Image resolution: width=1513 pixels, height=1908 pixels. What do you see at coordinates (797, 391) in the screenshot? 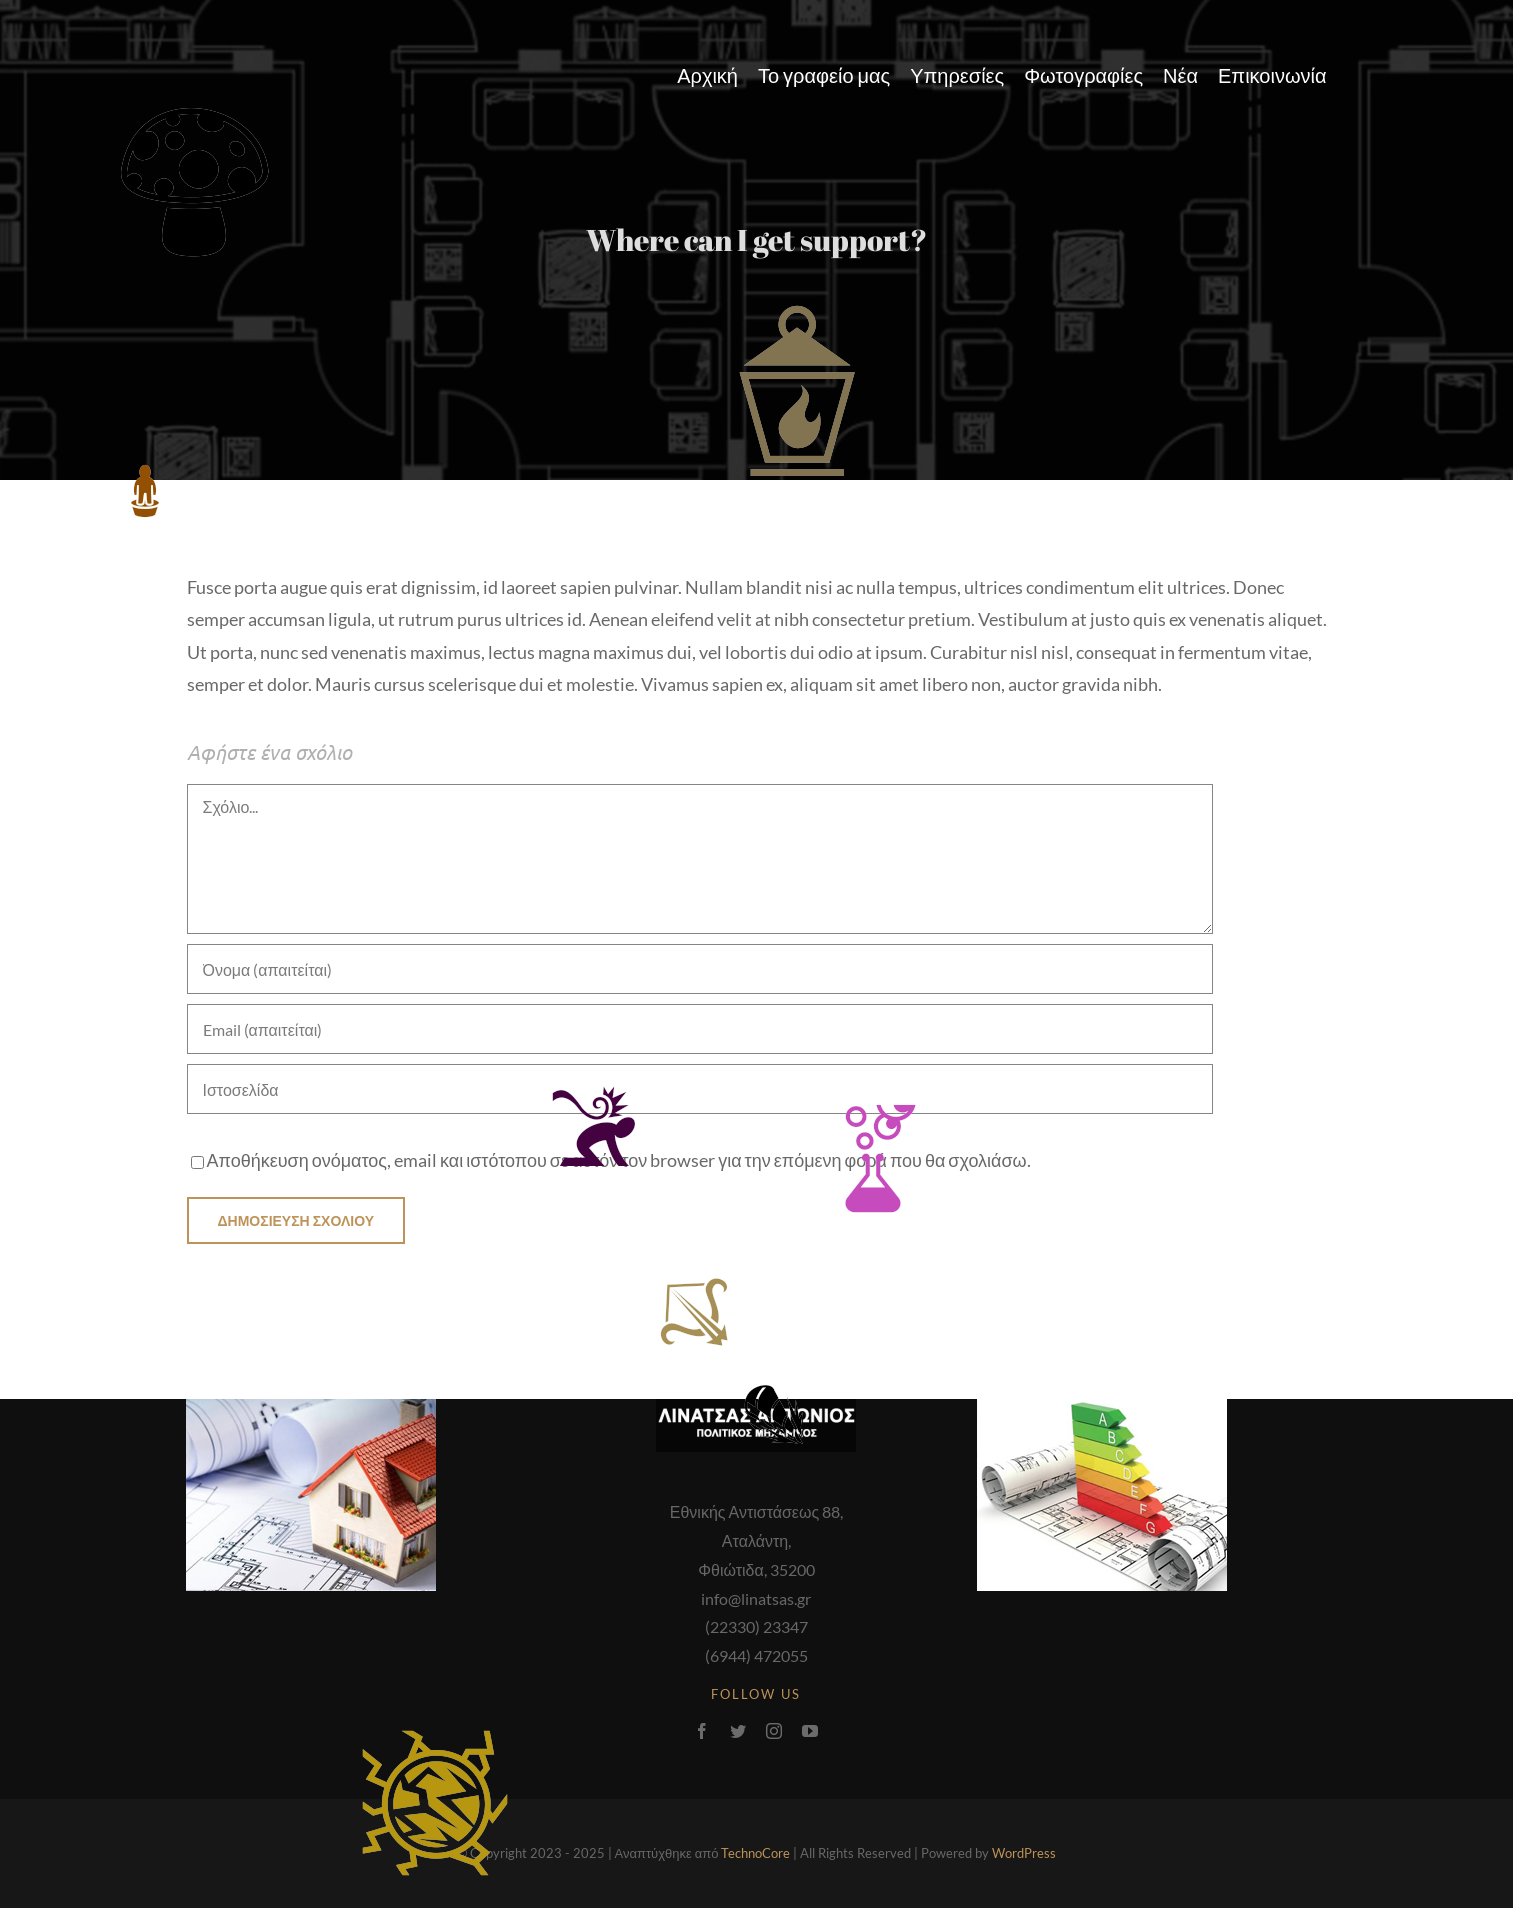
I see `toggle lantern or light source on/off` at bounding box center [797, 391].